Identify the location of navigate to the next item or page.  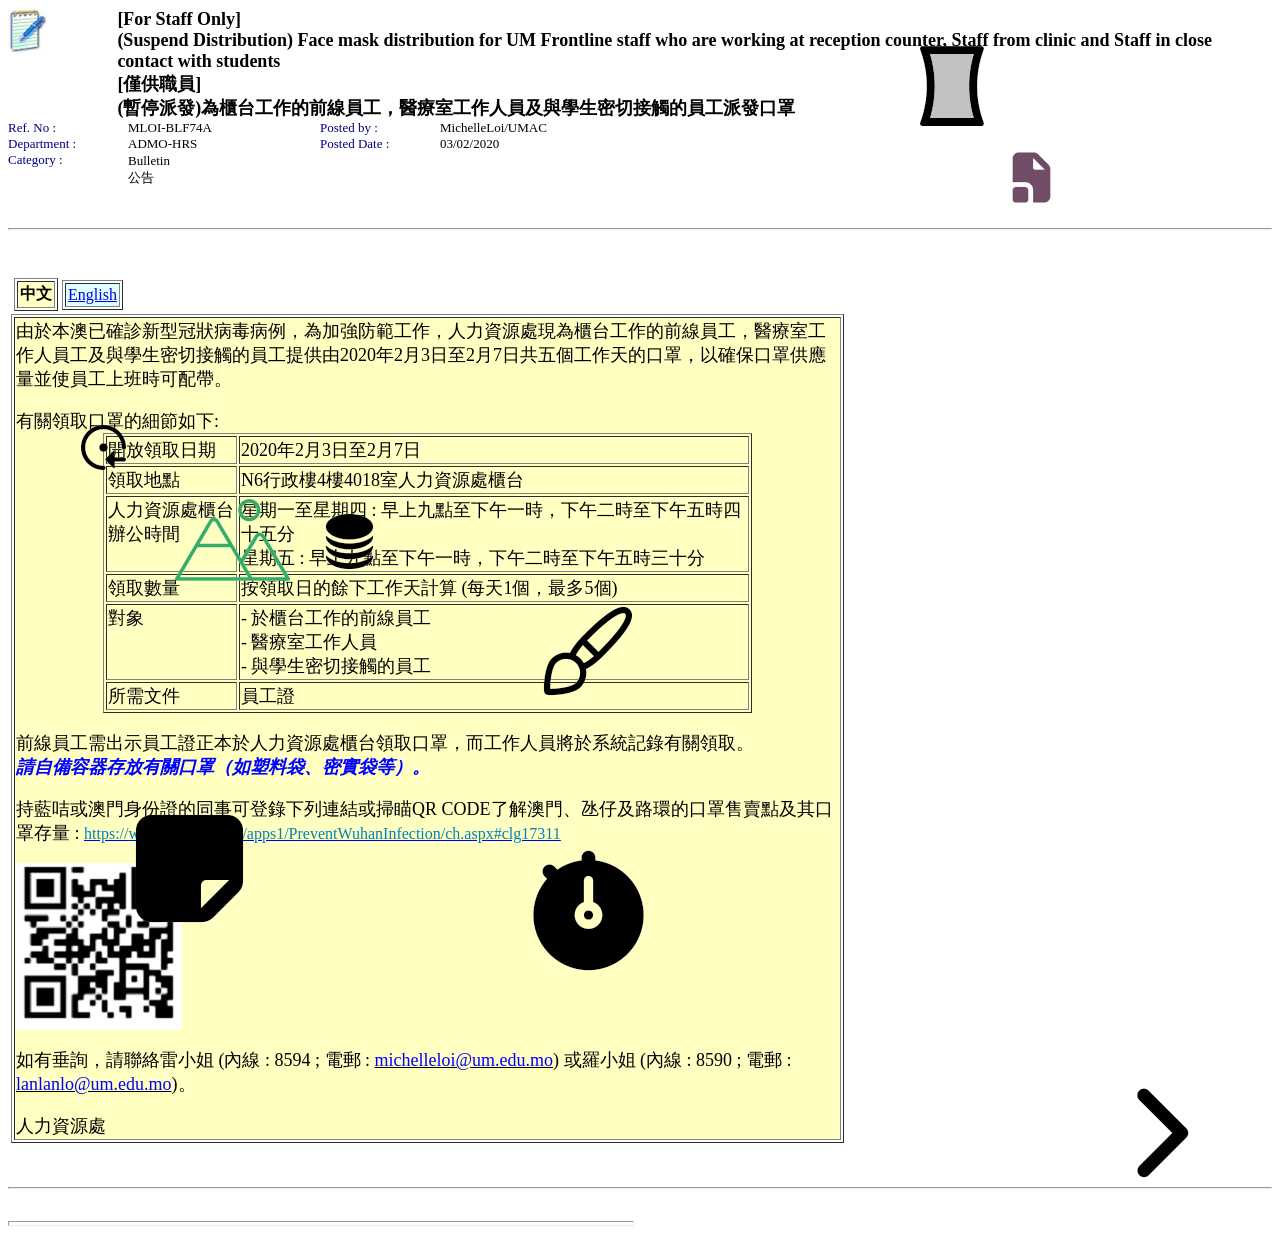
(1155, 1133).